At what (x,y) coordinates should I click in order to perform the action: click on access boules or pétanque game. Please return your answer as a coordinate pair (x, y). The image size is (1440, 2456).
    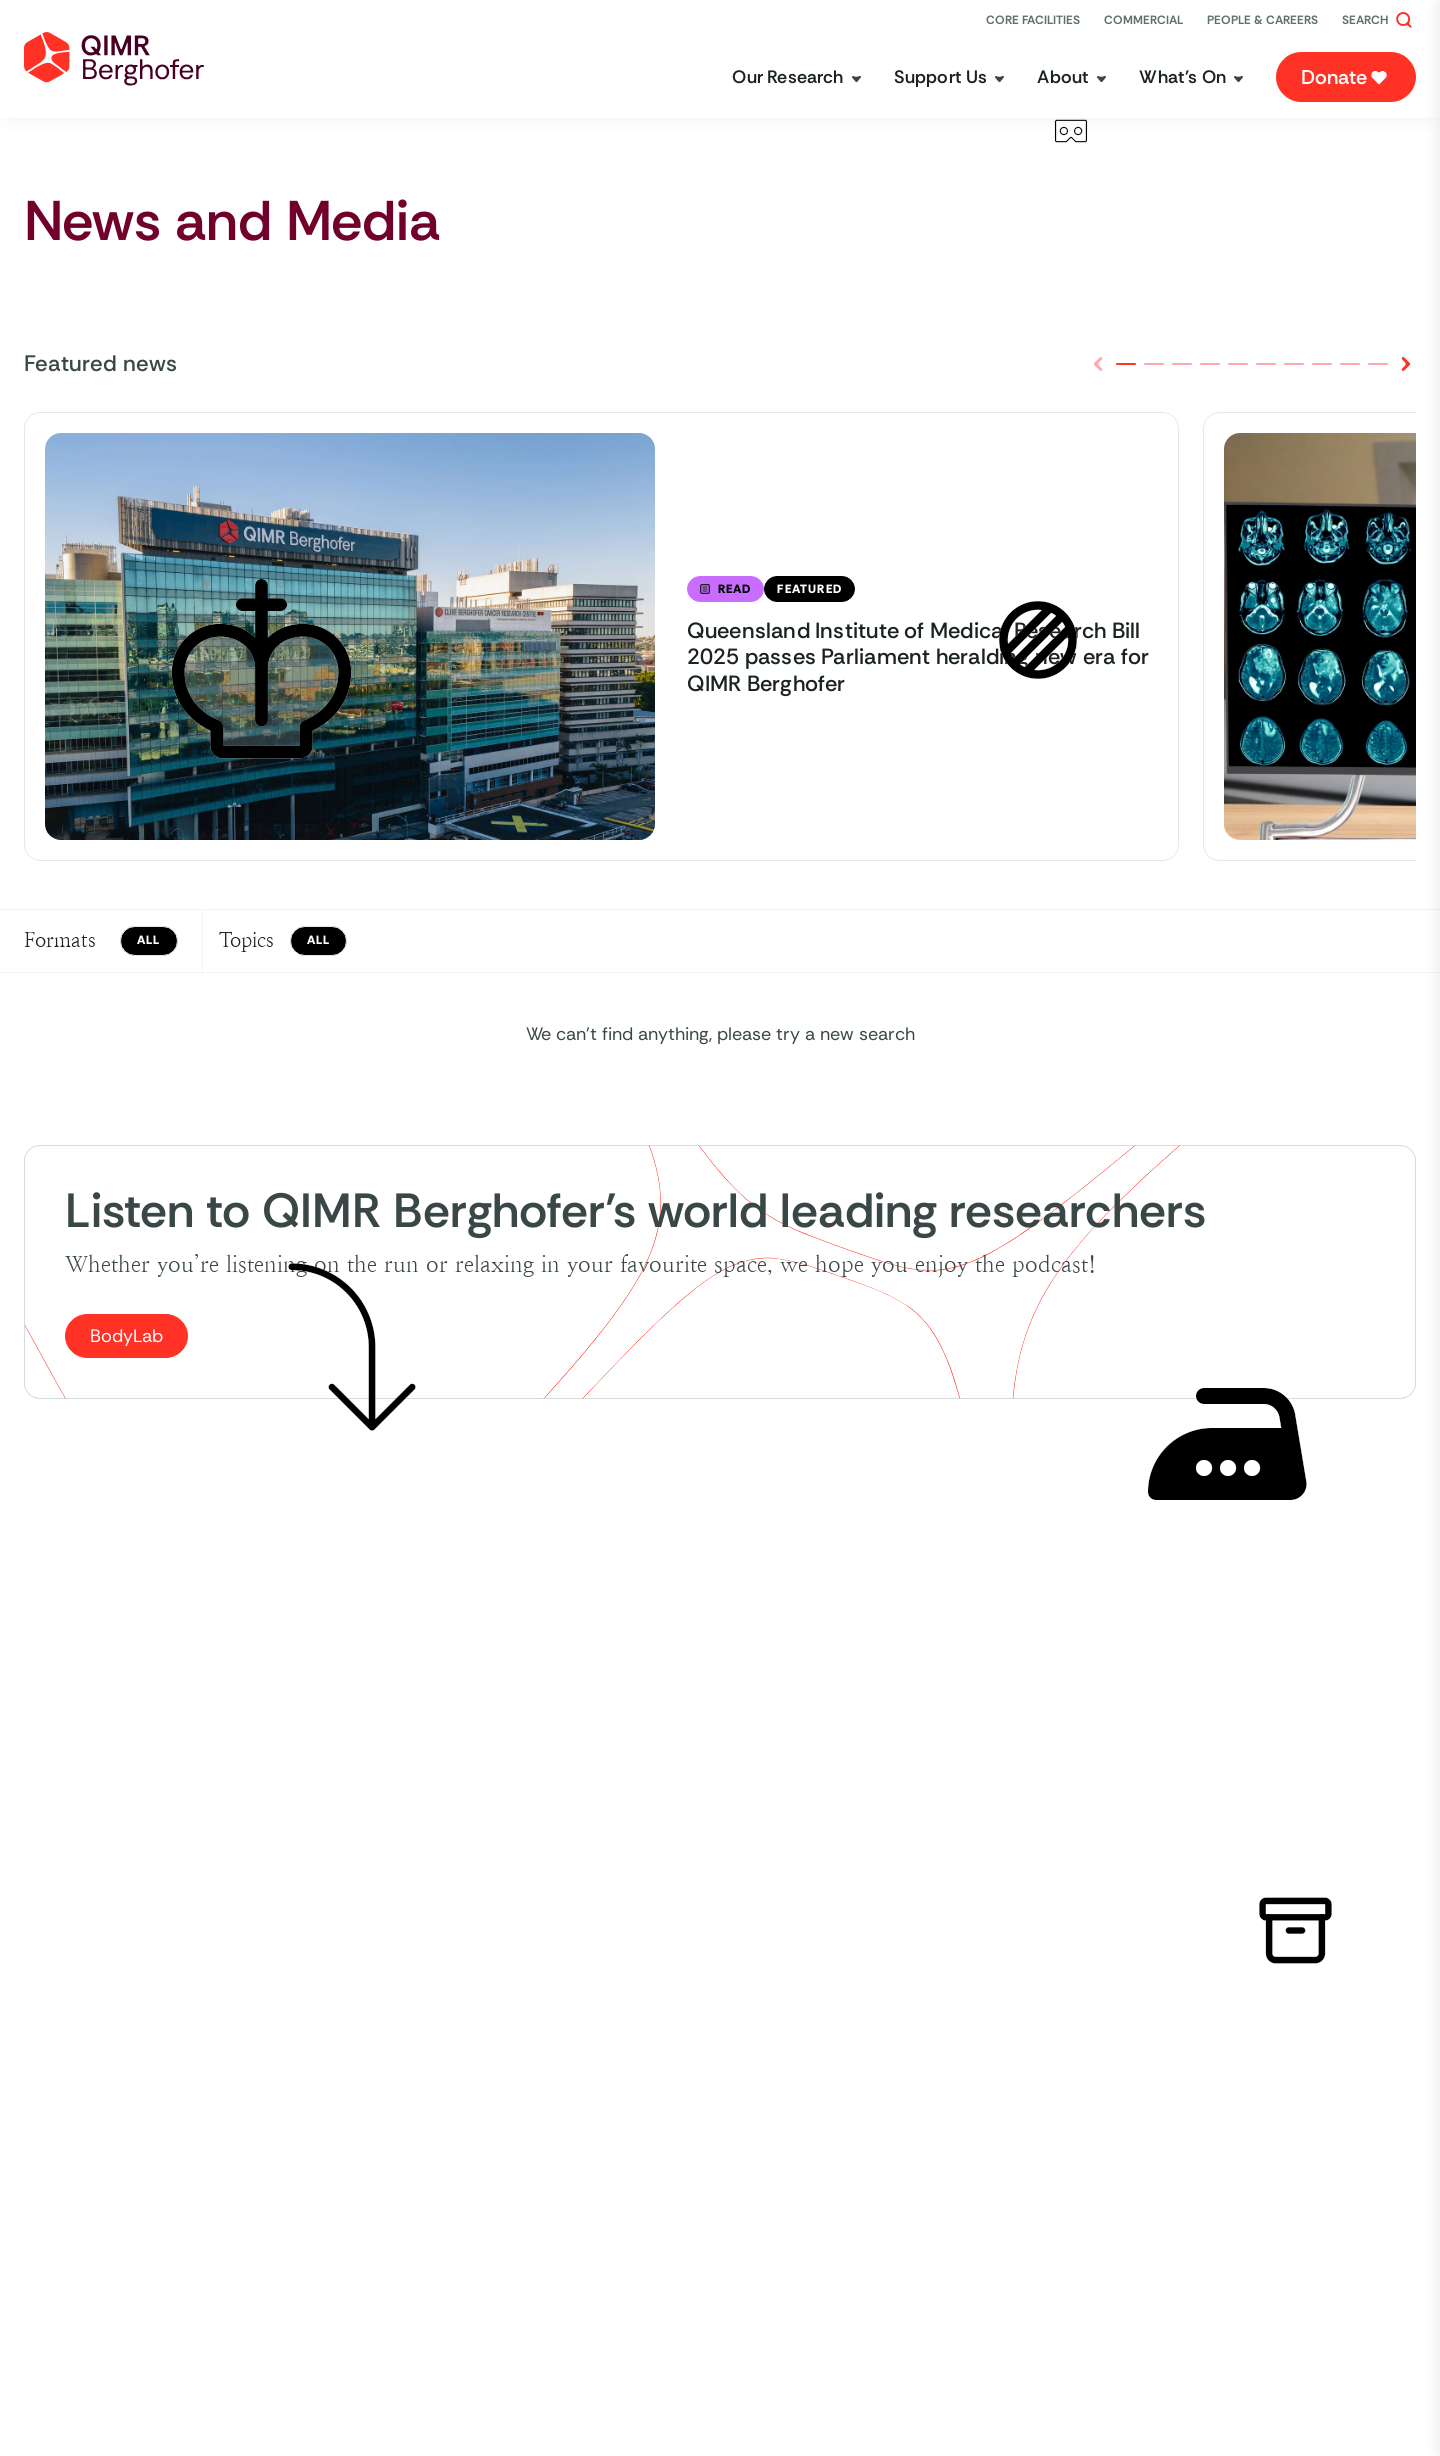
    Looking at the image, I should click on (1038, 640).